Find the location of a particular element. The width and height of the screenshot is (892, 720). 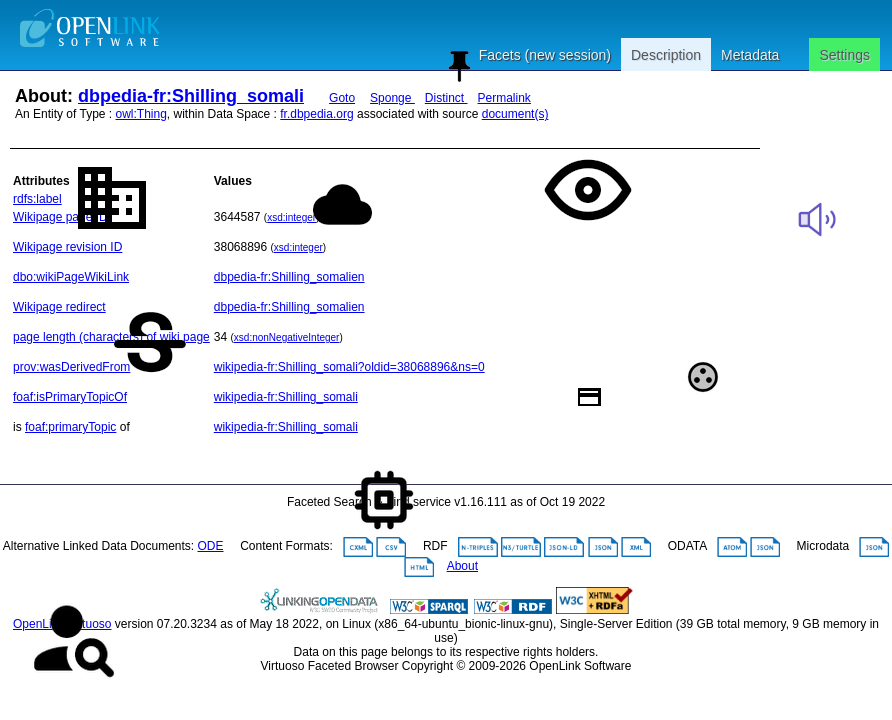

search for a person or contact is located at coordinates (75, 638).